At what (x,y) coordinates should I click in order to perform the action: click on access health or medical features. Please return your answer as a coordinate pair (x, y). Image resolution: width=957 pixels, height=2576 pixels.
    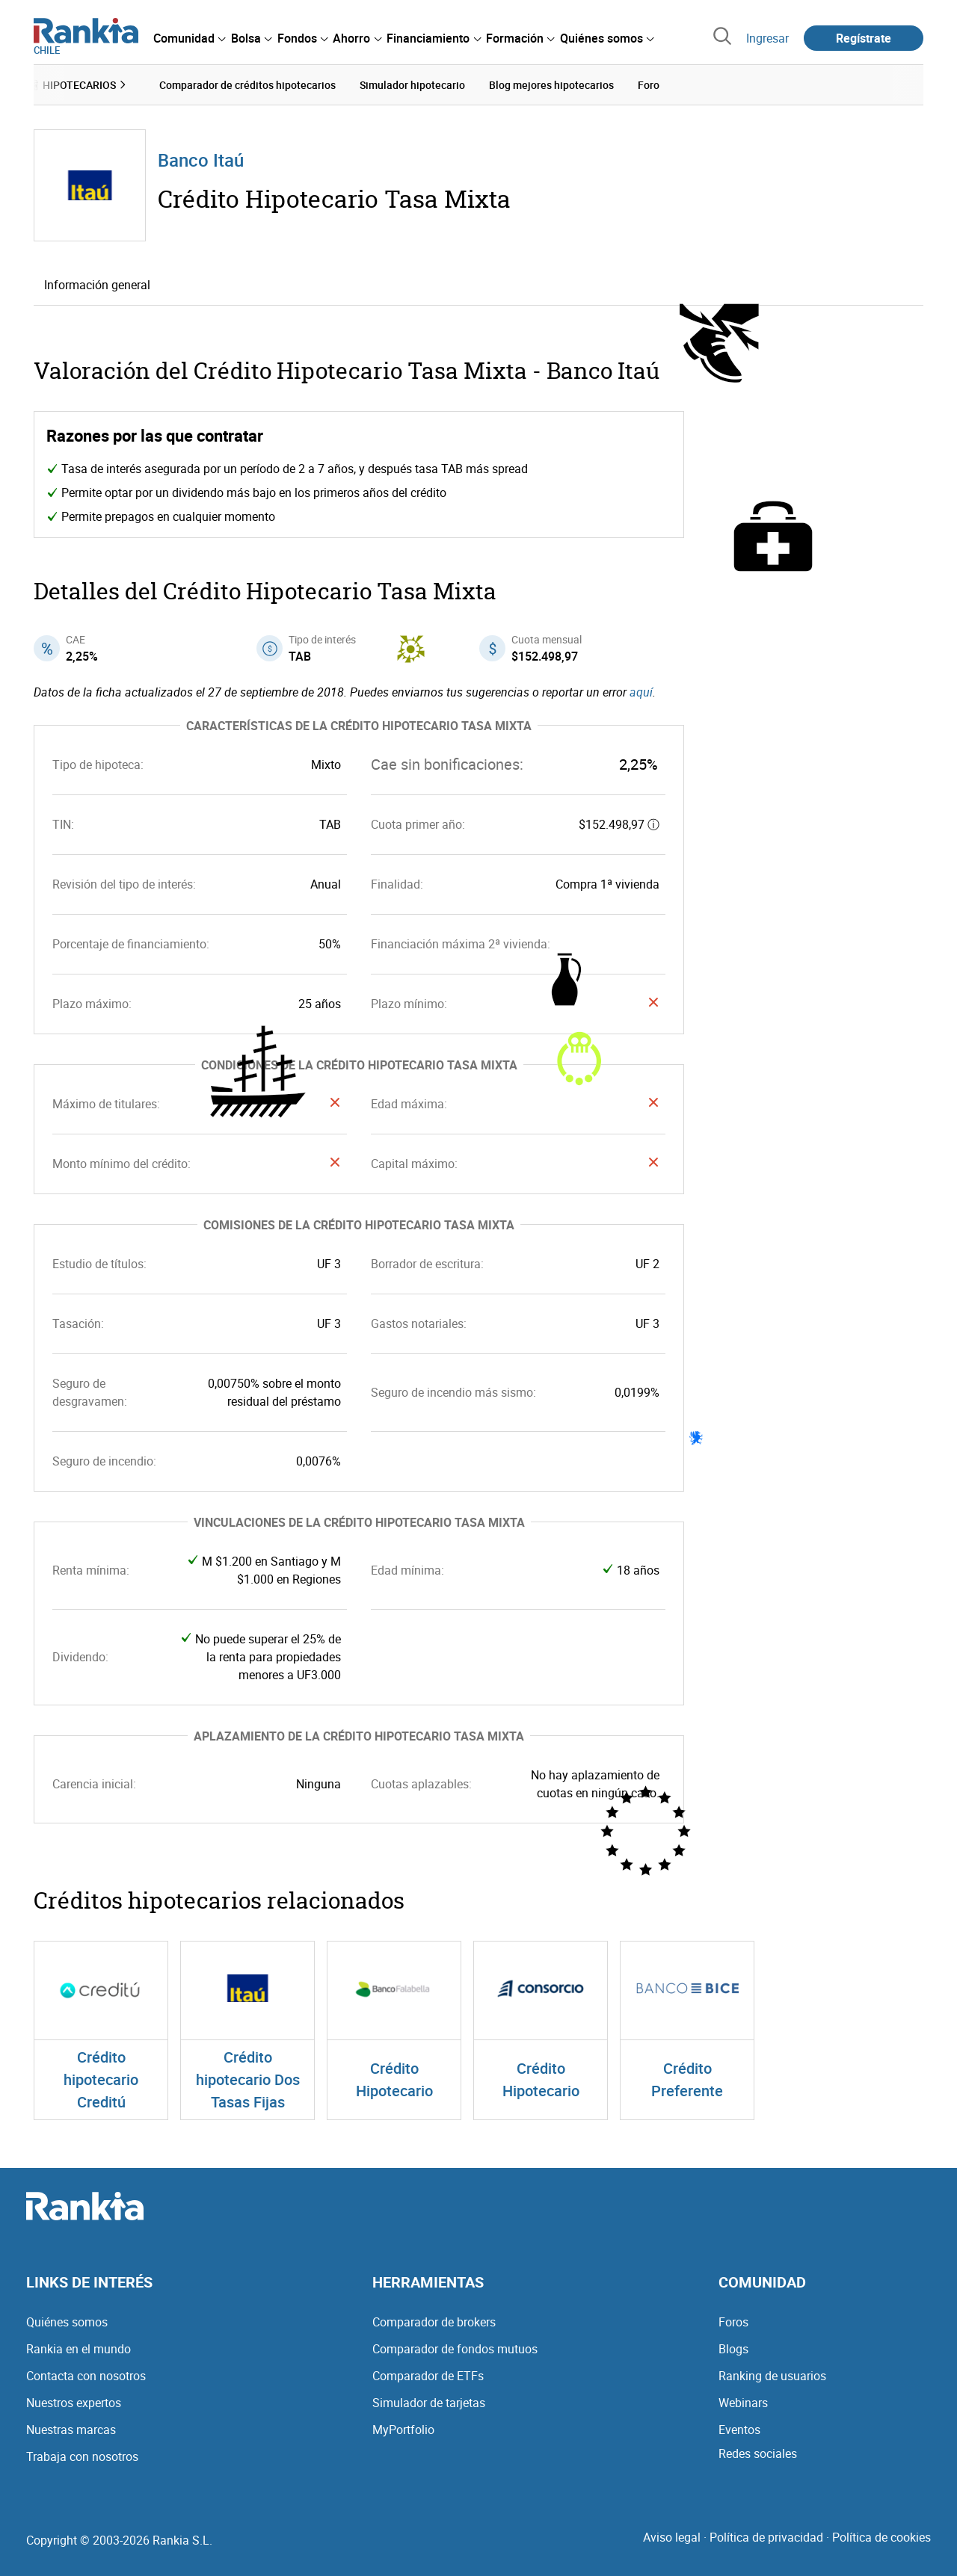
    Looking at the image, I should click on (773, 532).